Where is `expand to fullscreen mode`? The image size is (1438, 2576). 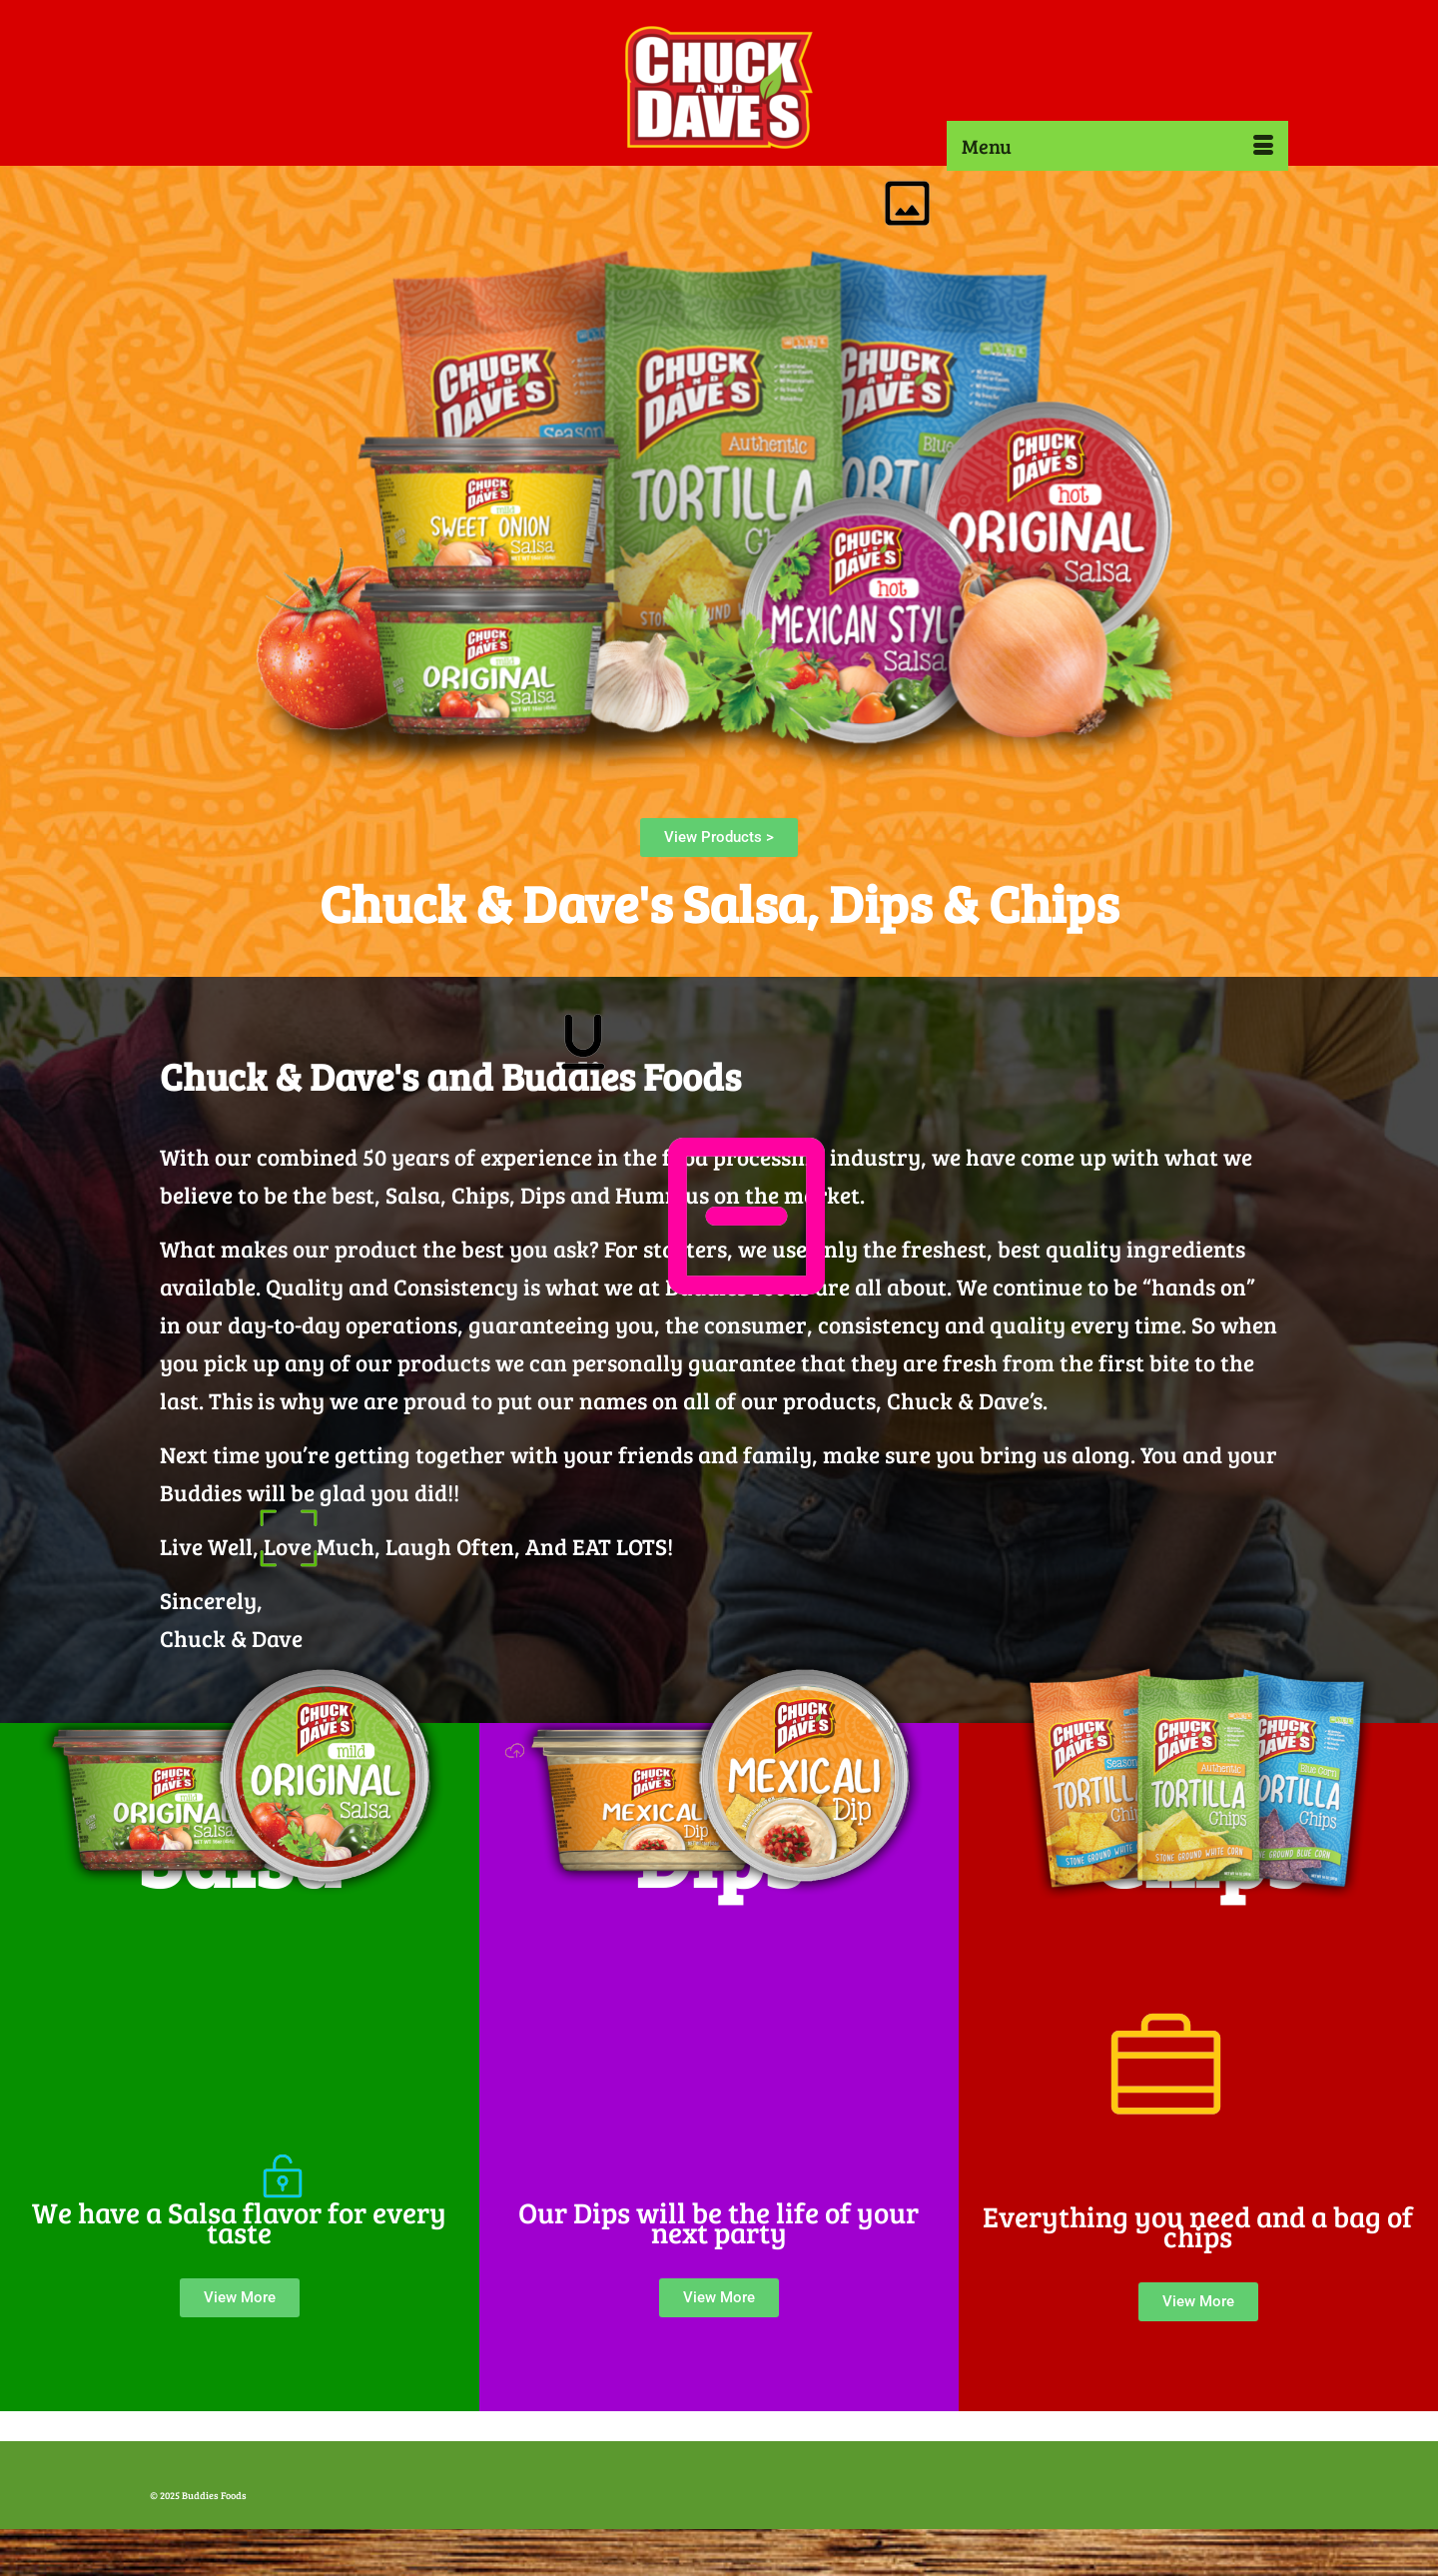 expand to fullscreen mode is located at coordinates (289, 1538).